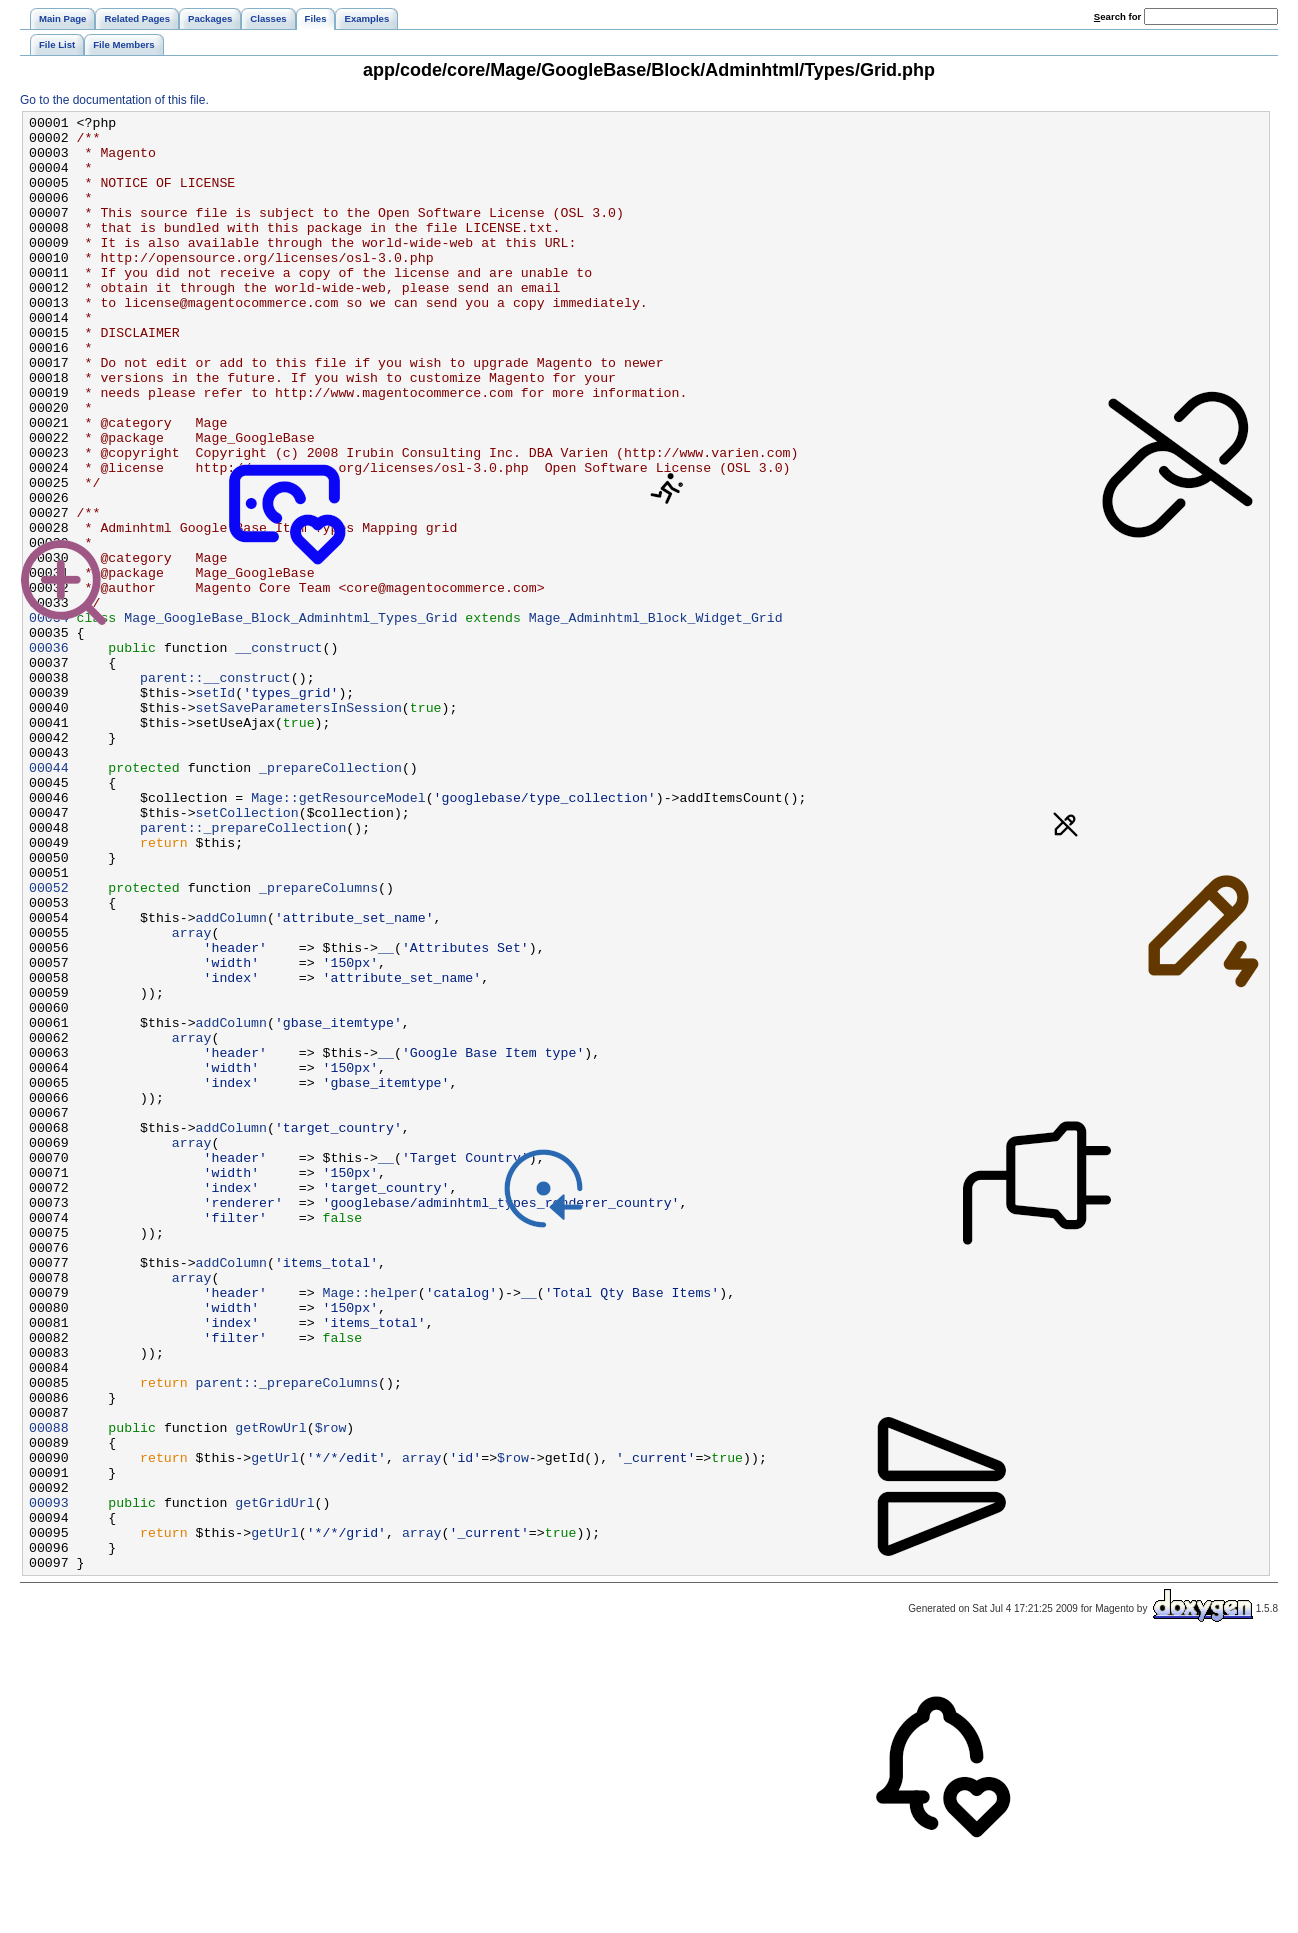  Describe the element at coordinates (1065, 824) in the screenshot. I see `editing is disabled` at that location.